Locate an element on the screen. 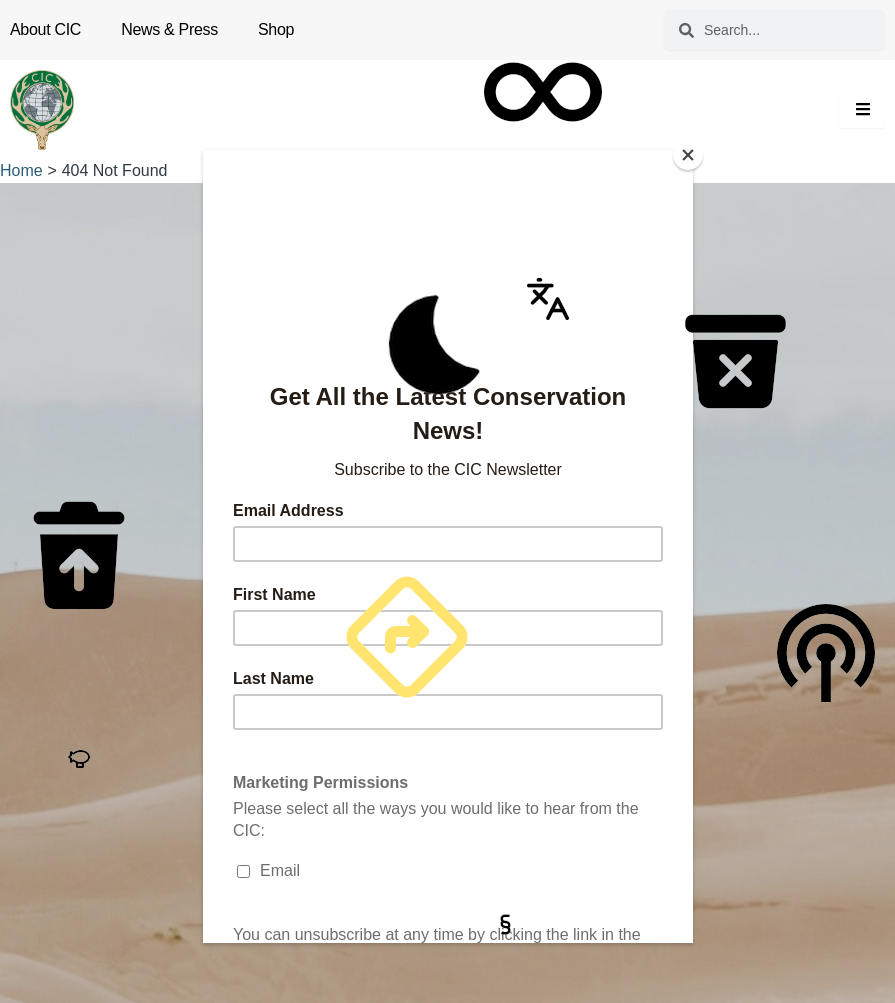 The image size is (895, 1003). change language settings is located at coordinates (548, 299).